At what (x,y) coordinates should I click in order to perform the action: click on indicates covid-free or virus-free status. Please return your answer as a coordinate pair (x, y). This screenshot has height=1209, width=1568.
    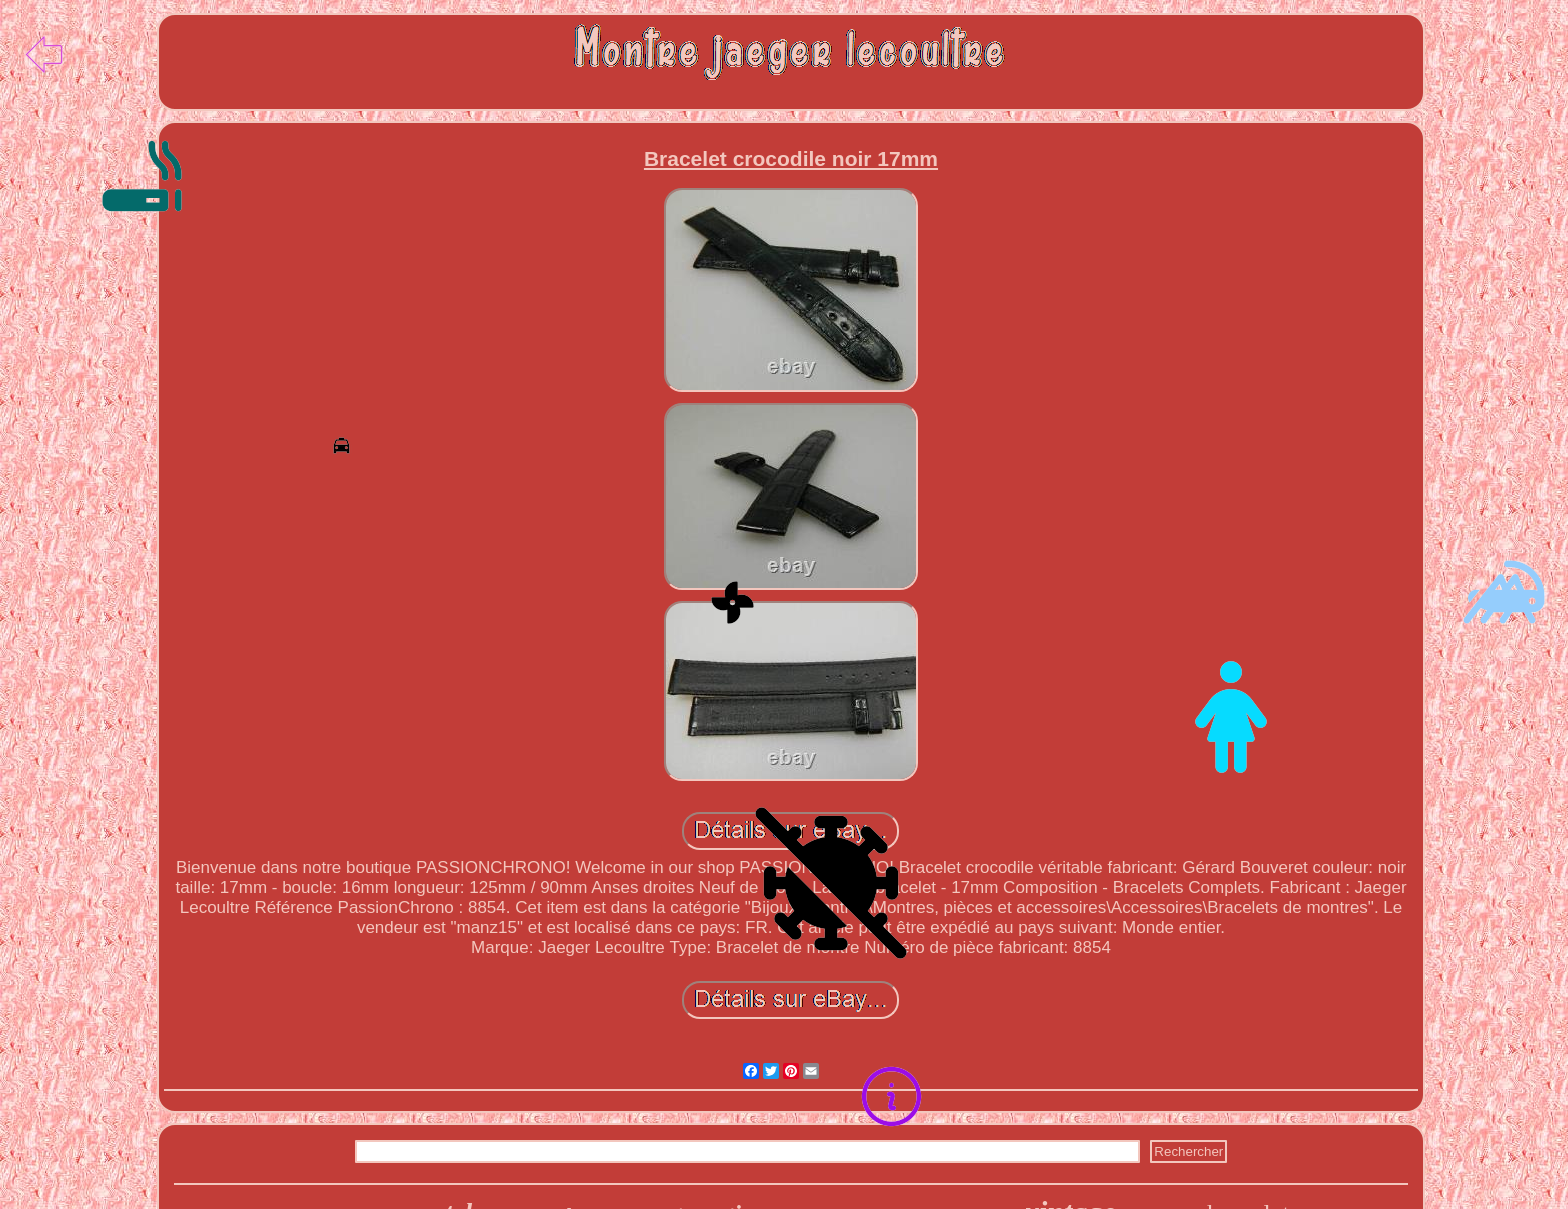
    Looking at the image, I should click on (831, 883).